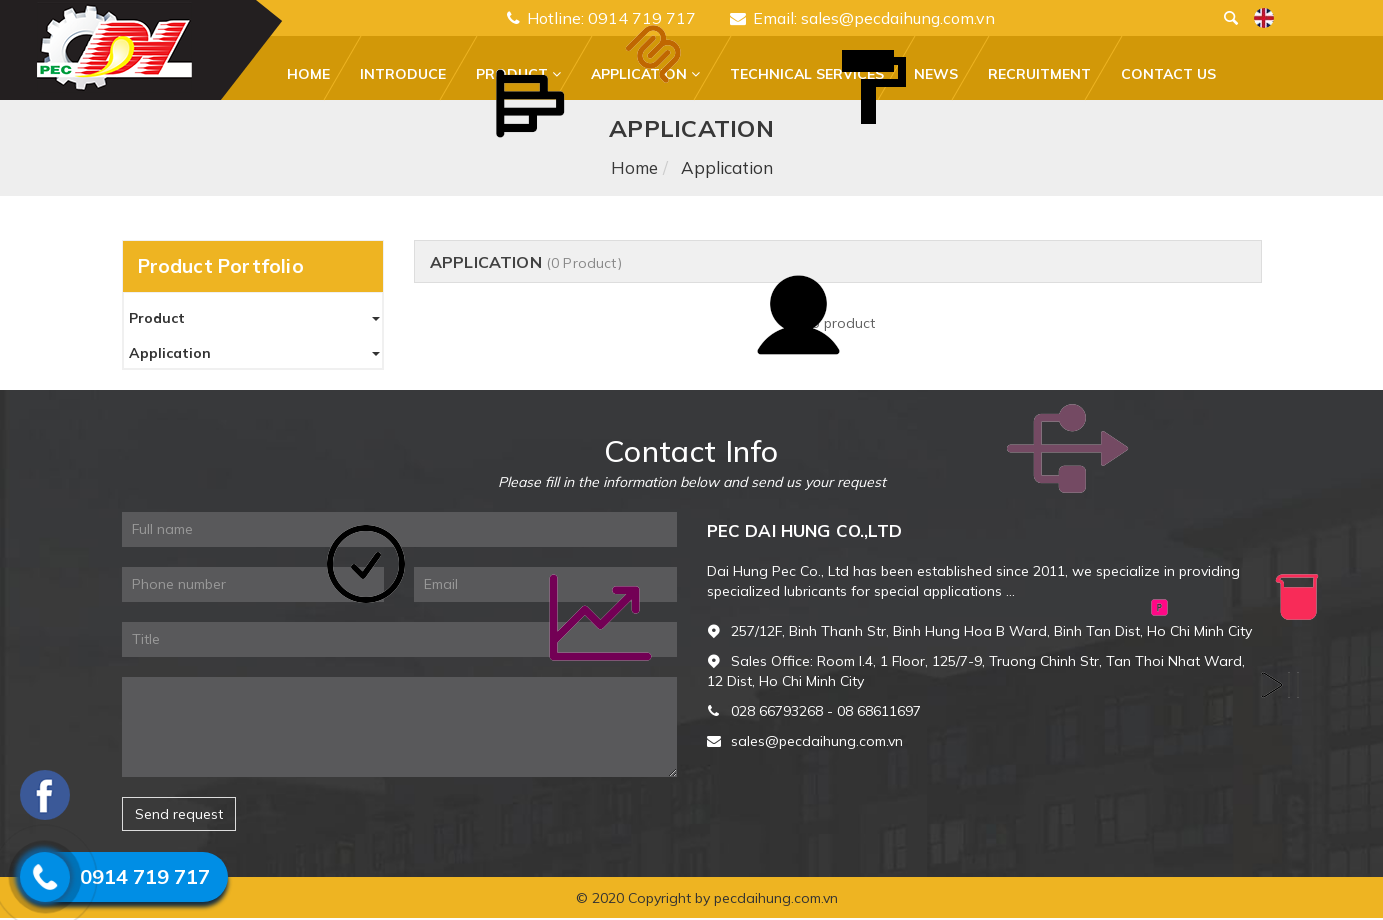 This screenshot has height=920, width=1383. Describe the element at coordinates (1297, 597) in the screenshot. I see `access experimental or beta features` at that location.